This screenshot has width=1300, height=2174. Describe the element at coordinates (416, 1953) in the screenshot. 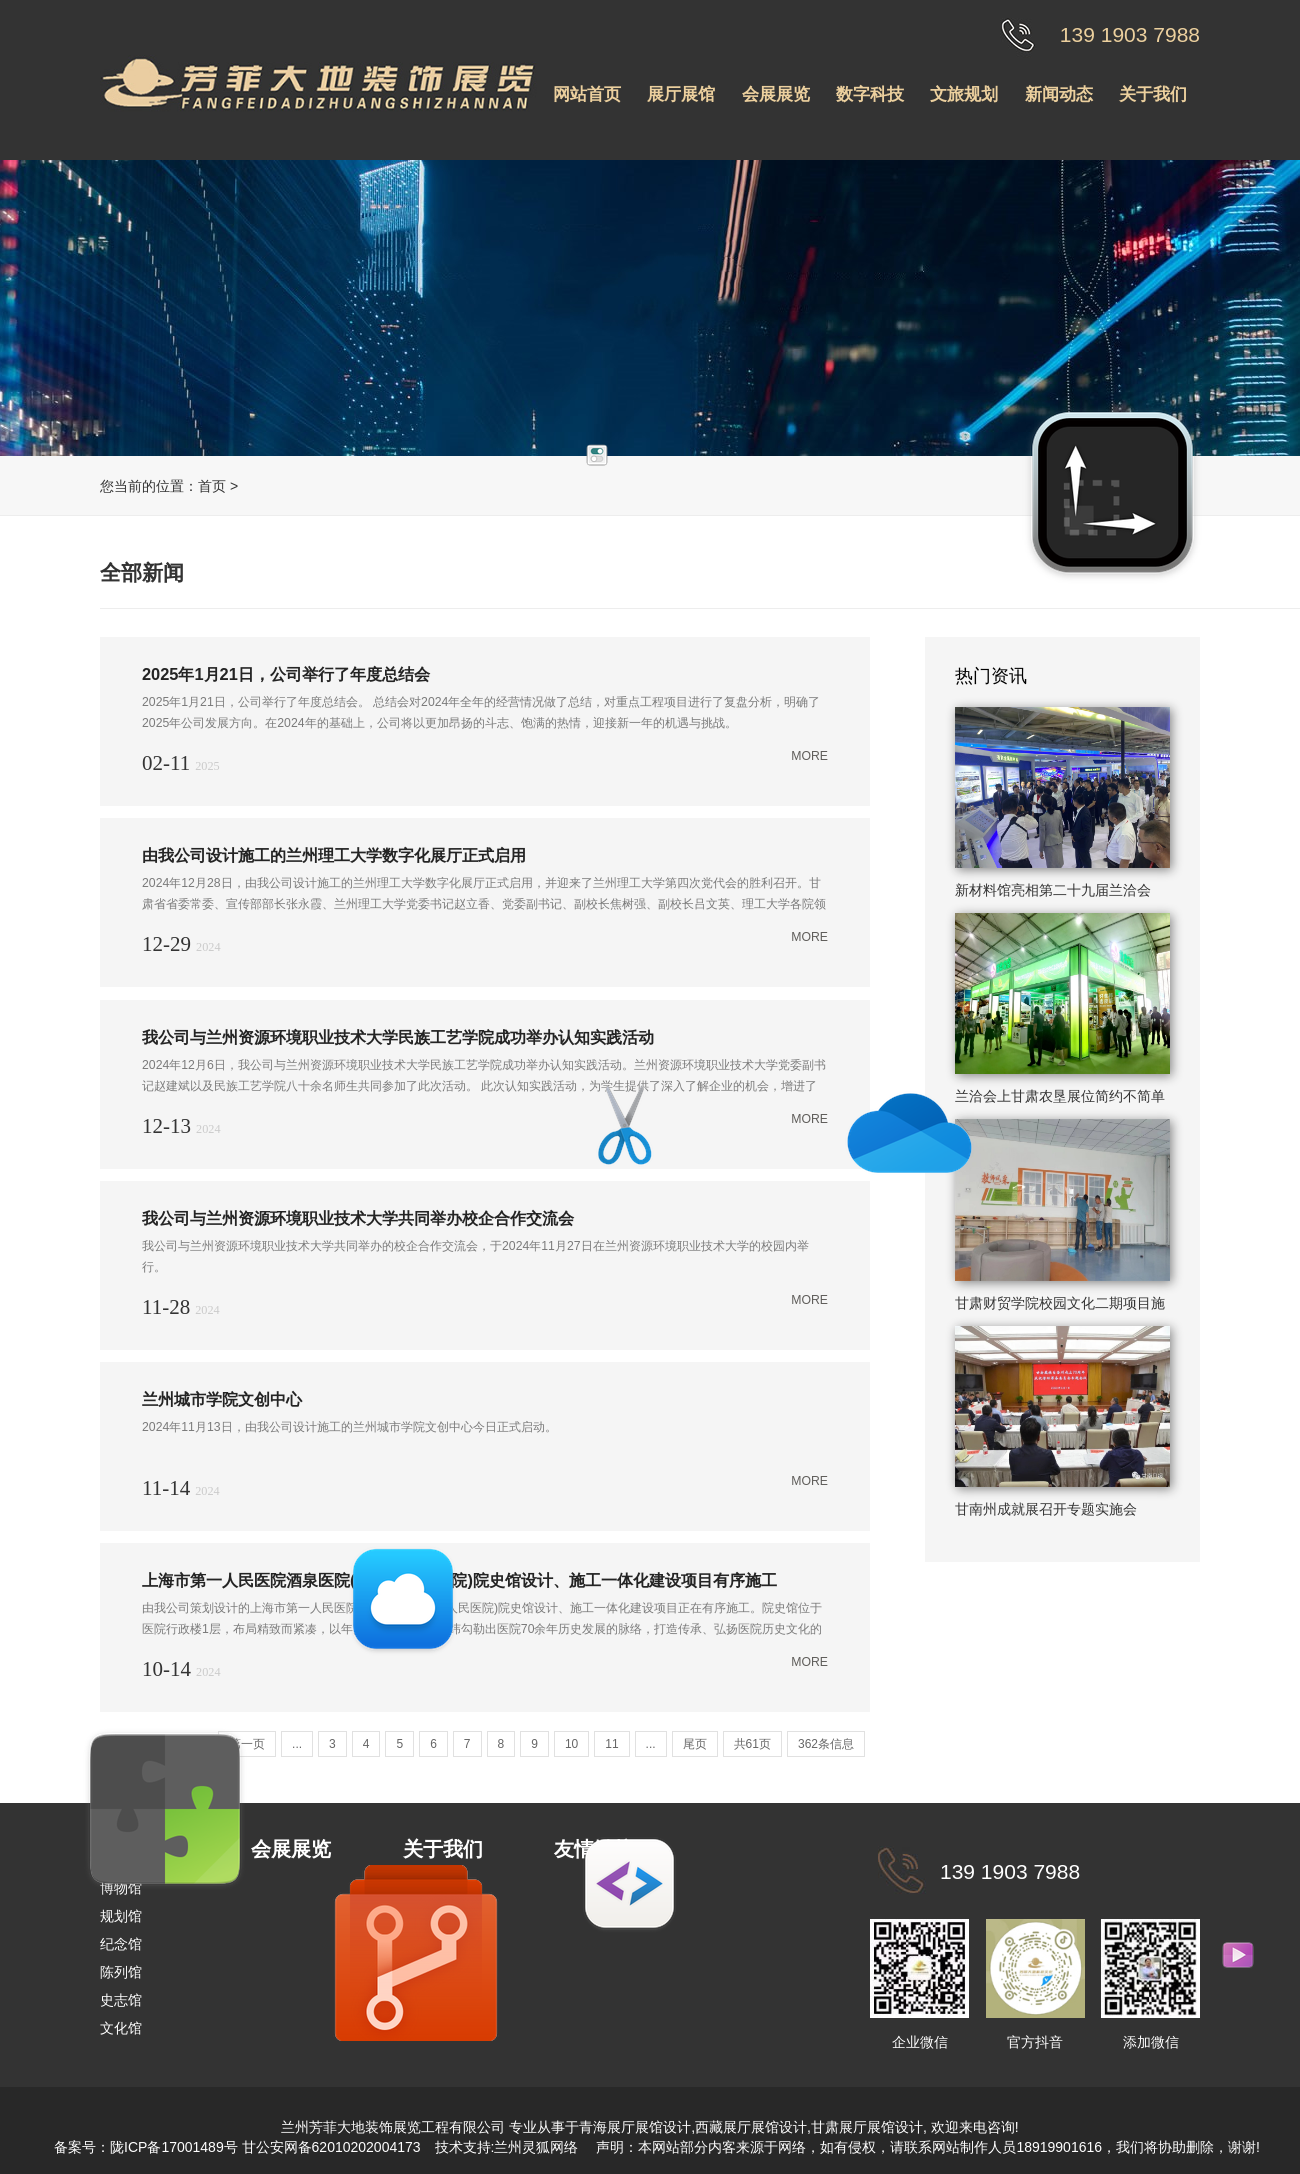

I see `open the repos app for managing git repositories` at that location.